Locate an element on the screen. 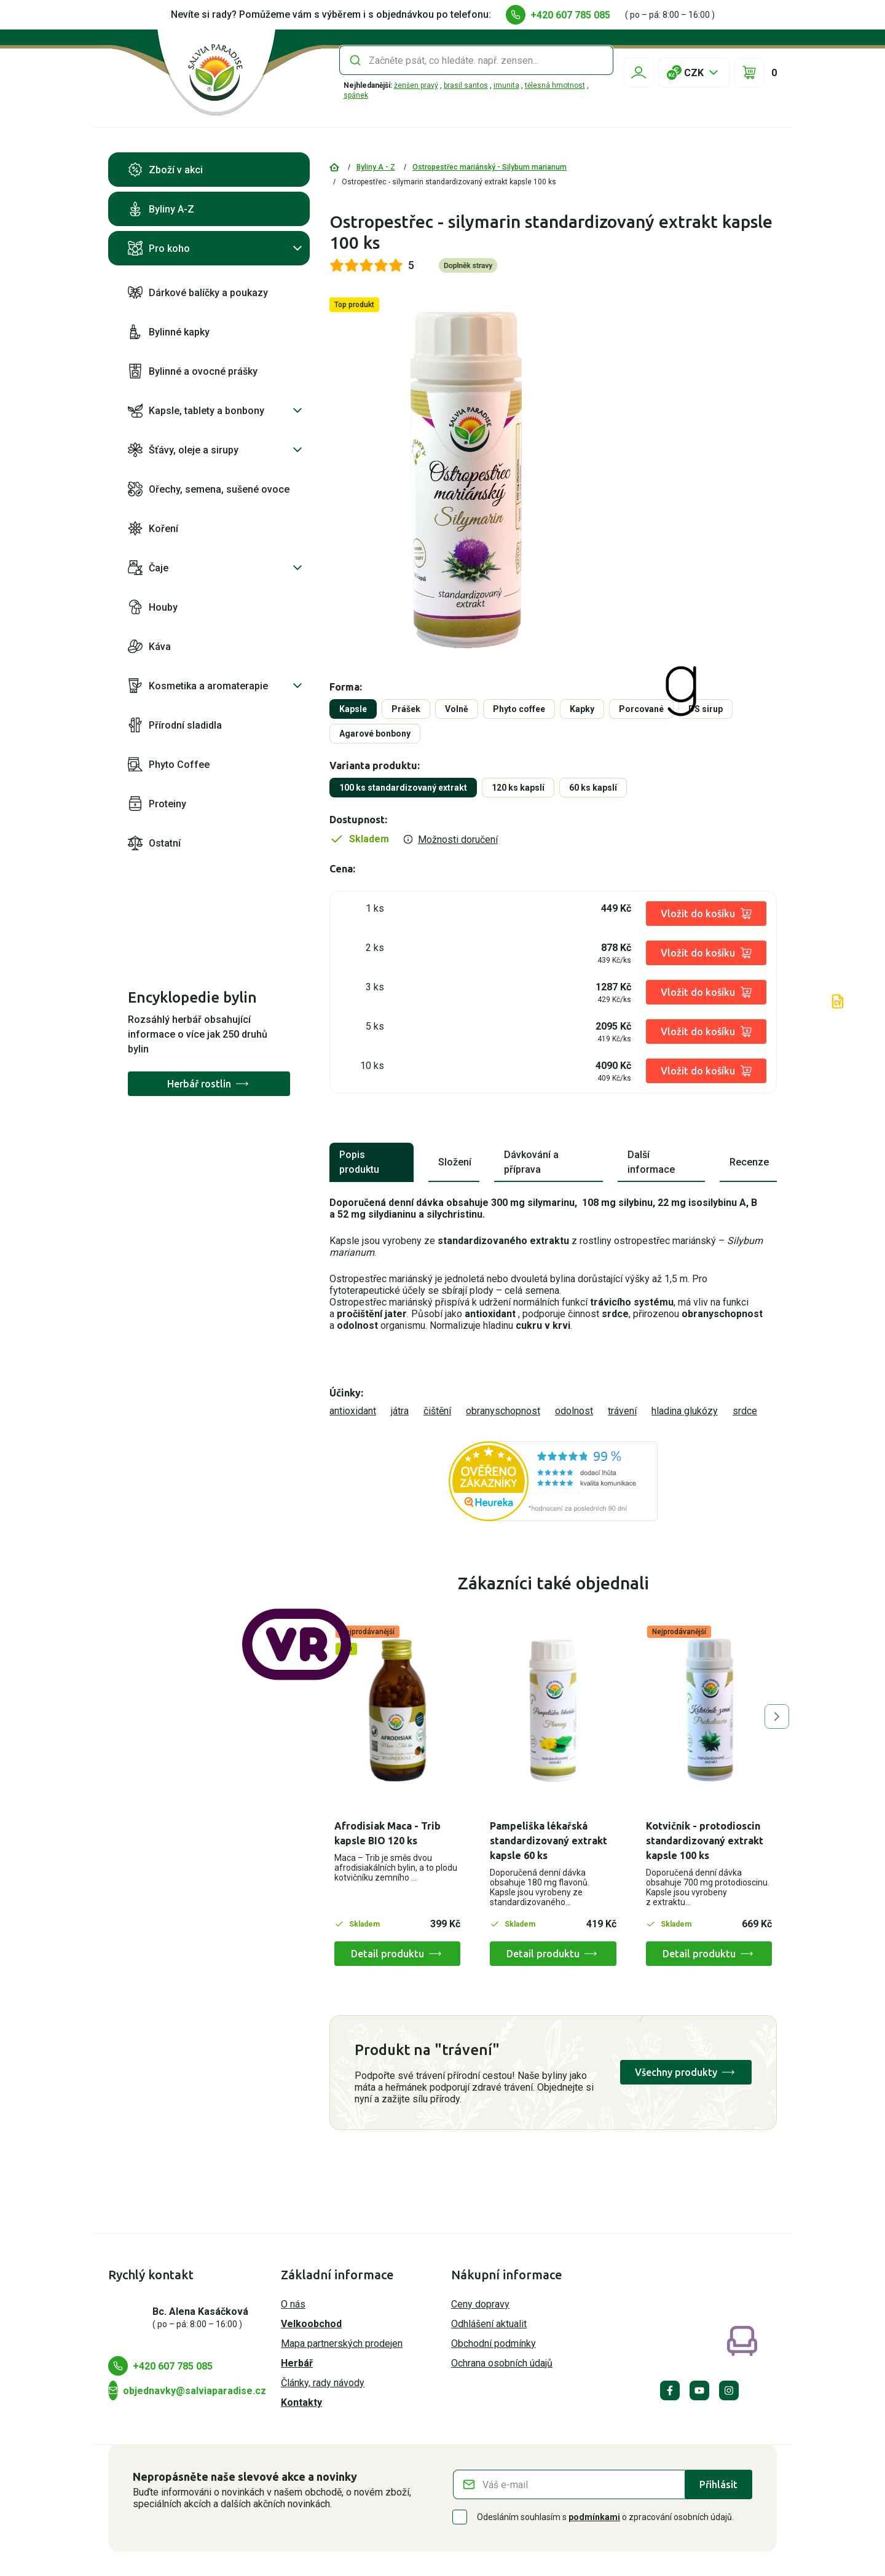  open the goodreads app is located at coordinates (681, 691).